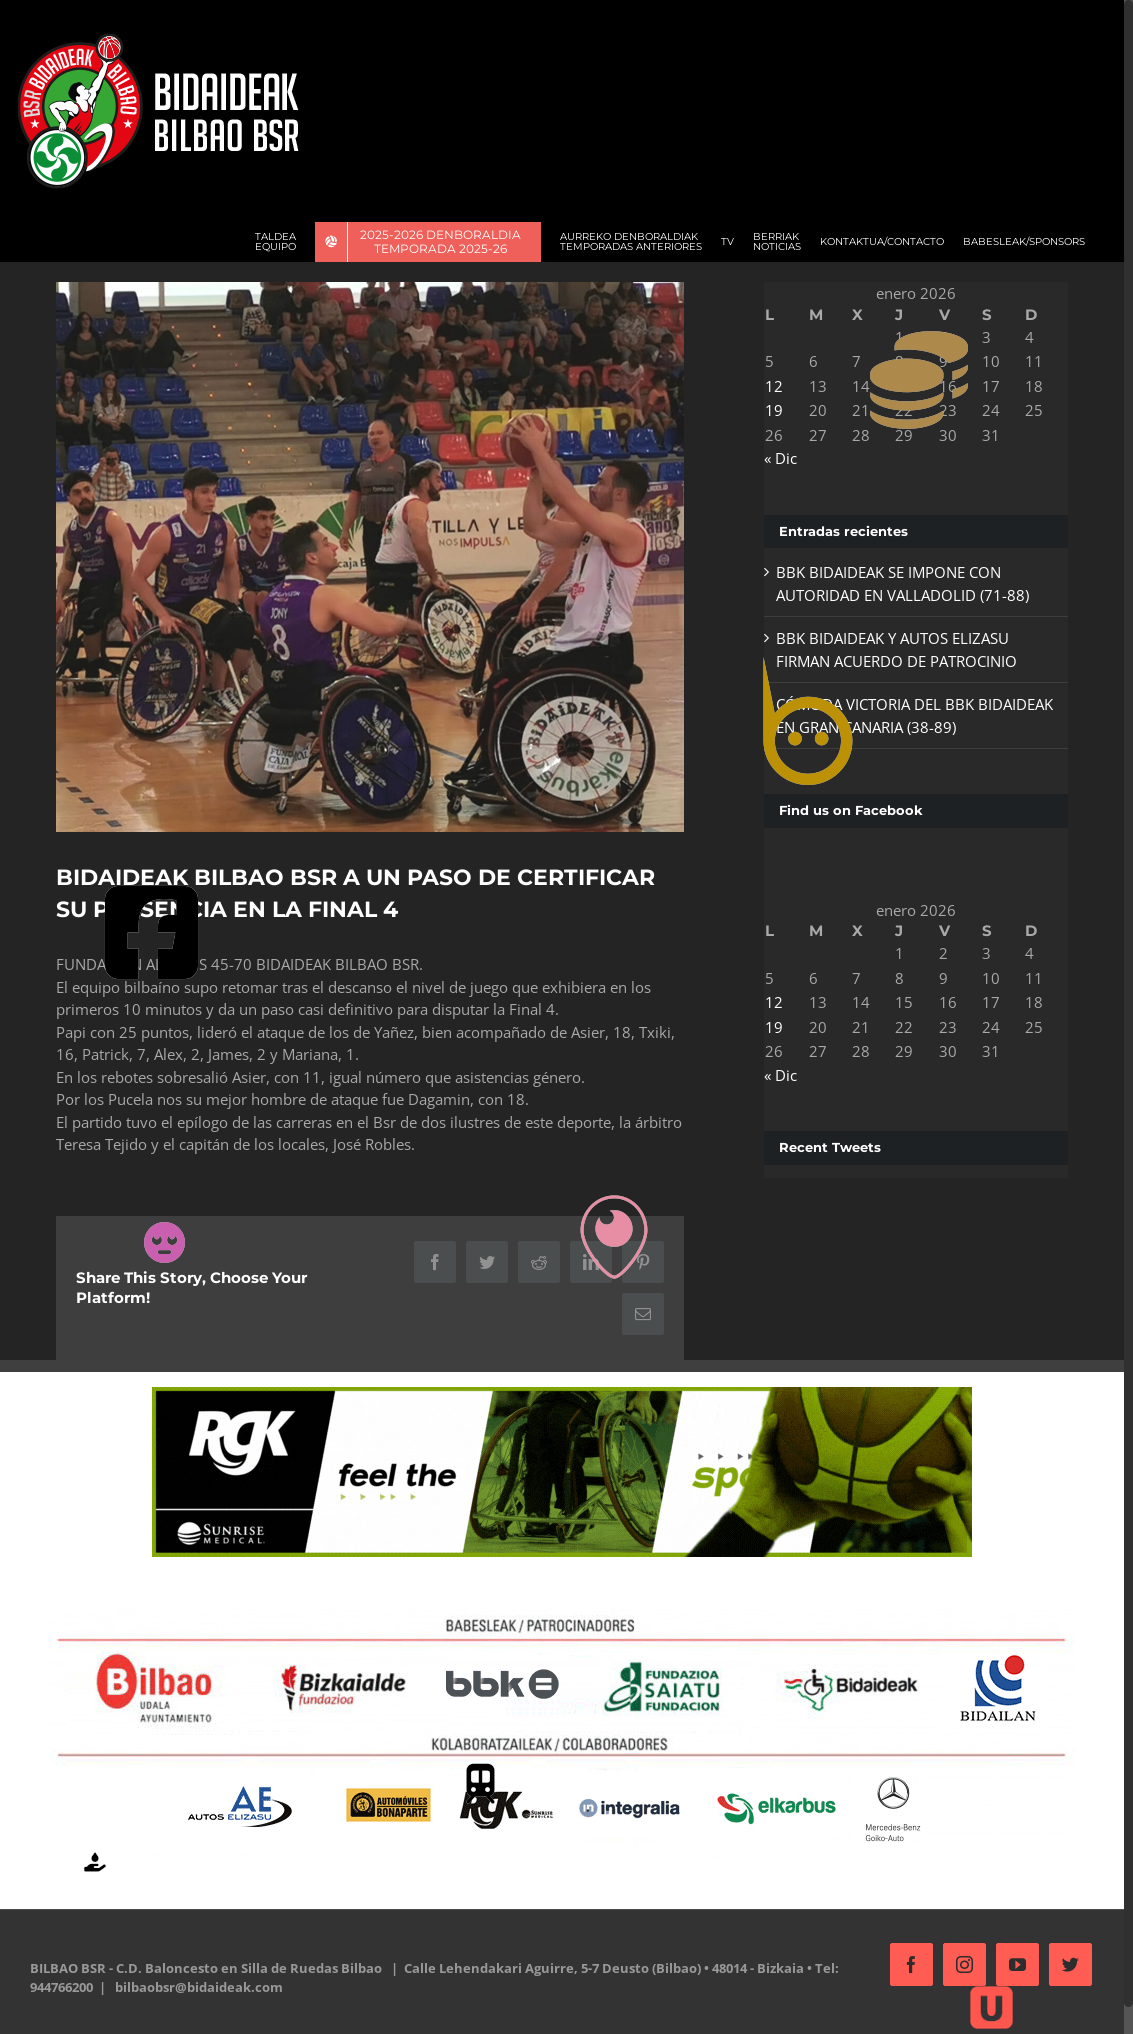  I want to click on react with an eye-roll emoji, so click(164, 1242).